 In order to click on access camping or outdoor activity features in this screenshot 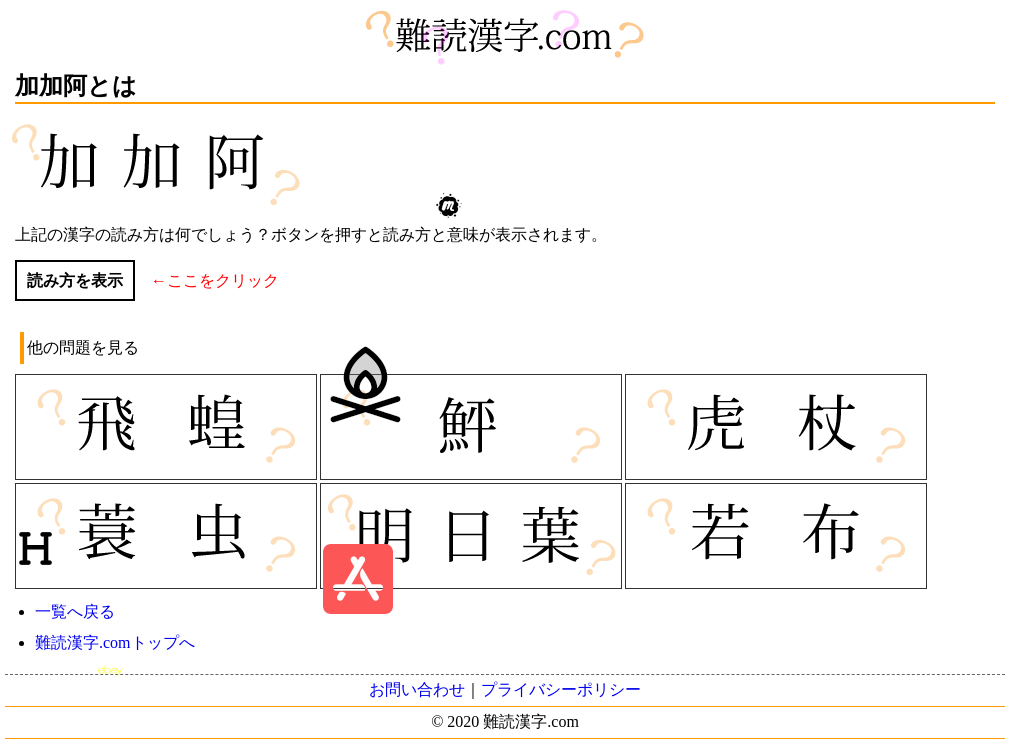, I will do `click(365, 384)`.